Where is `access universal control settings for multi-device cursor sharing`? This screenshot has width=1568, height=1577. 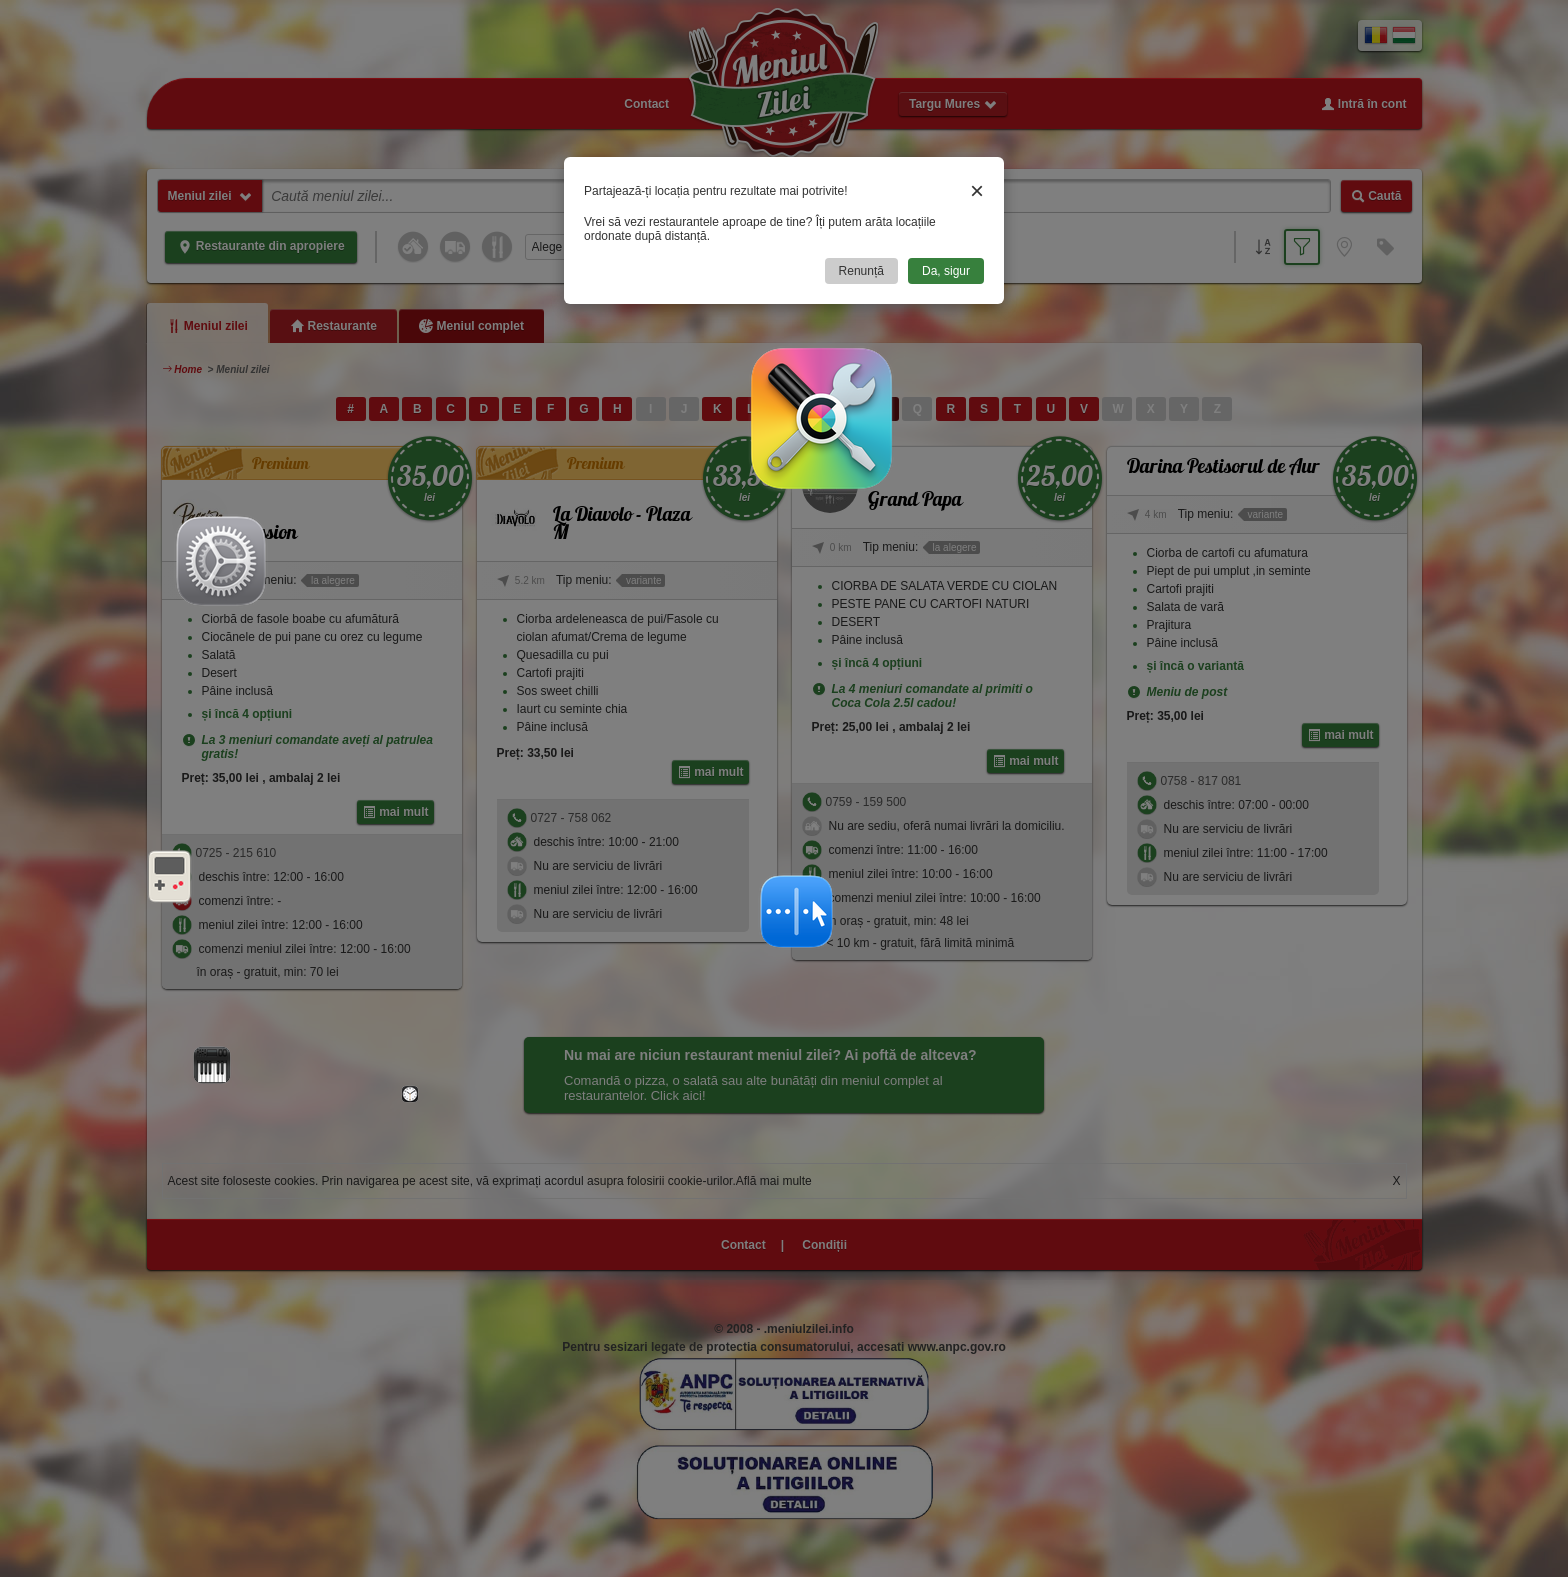
access universal control settings for multi-device cursor sharing is located at coordinates (796, 911).